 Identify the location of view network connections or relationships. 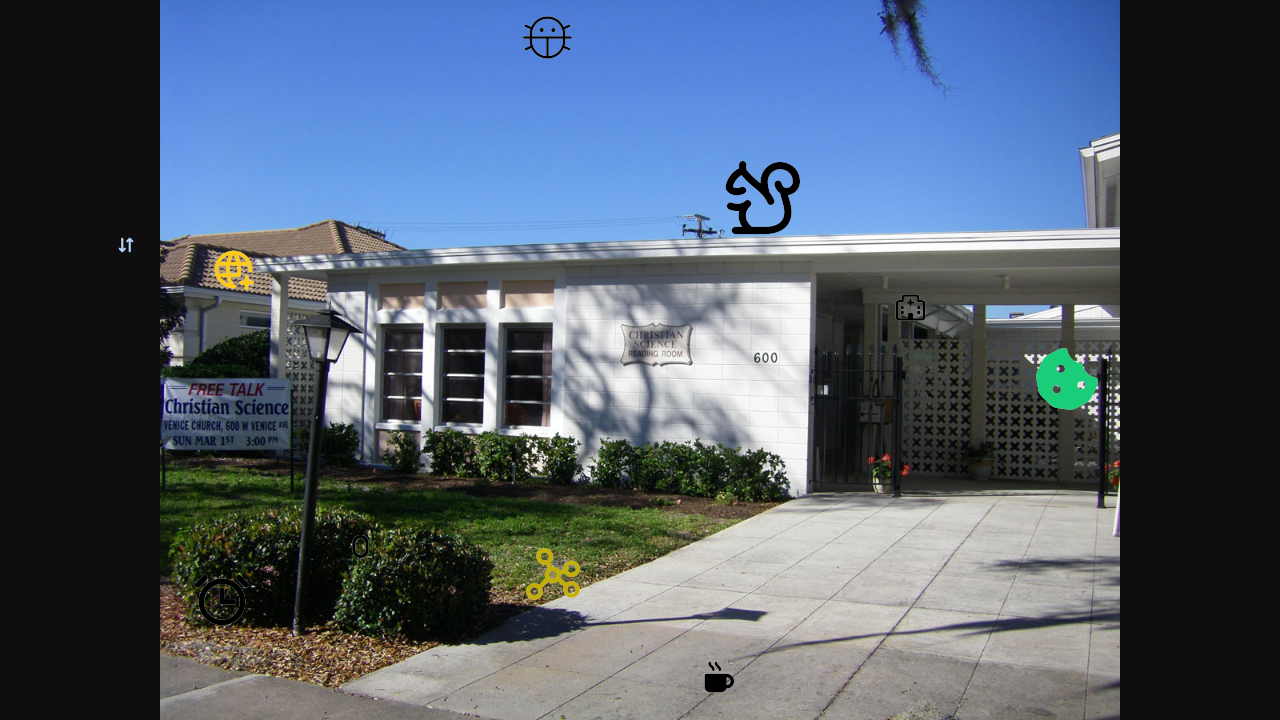
(553, 575).